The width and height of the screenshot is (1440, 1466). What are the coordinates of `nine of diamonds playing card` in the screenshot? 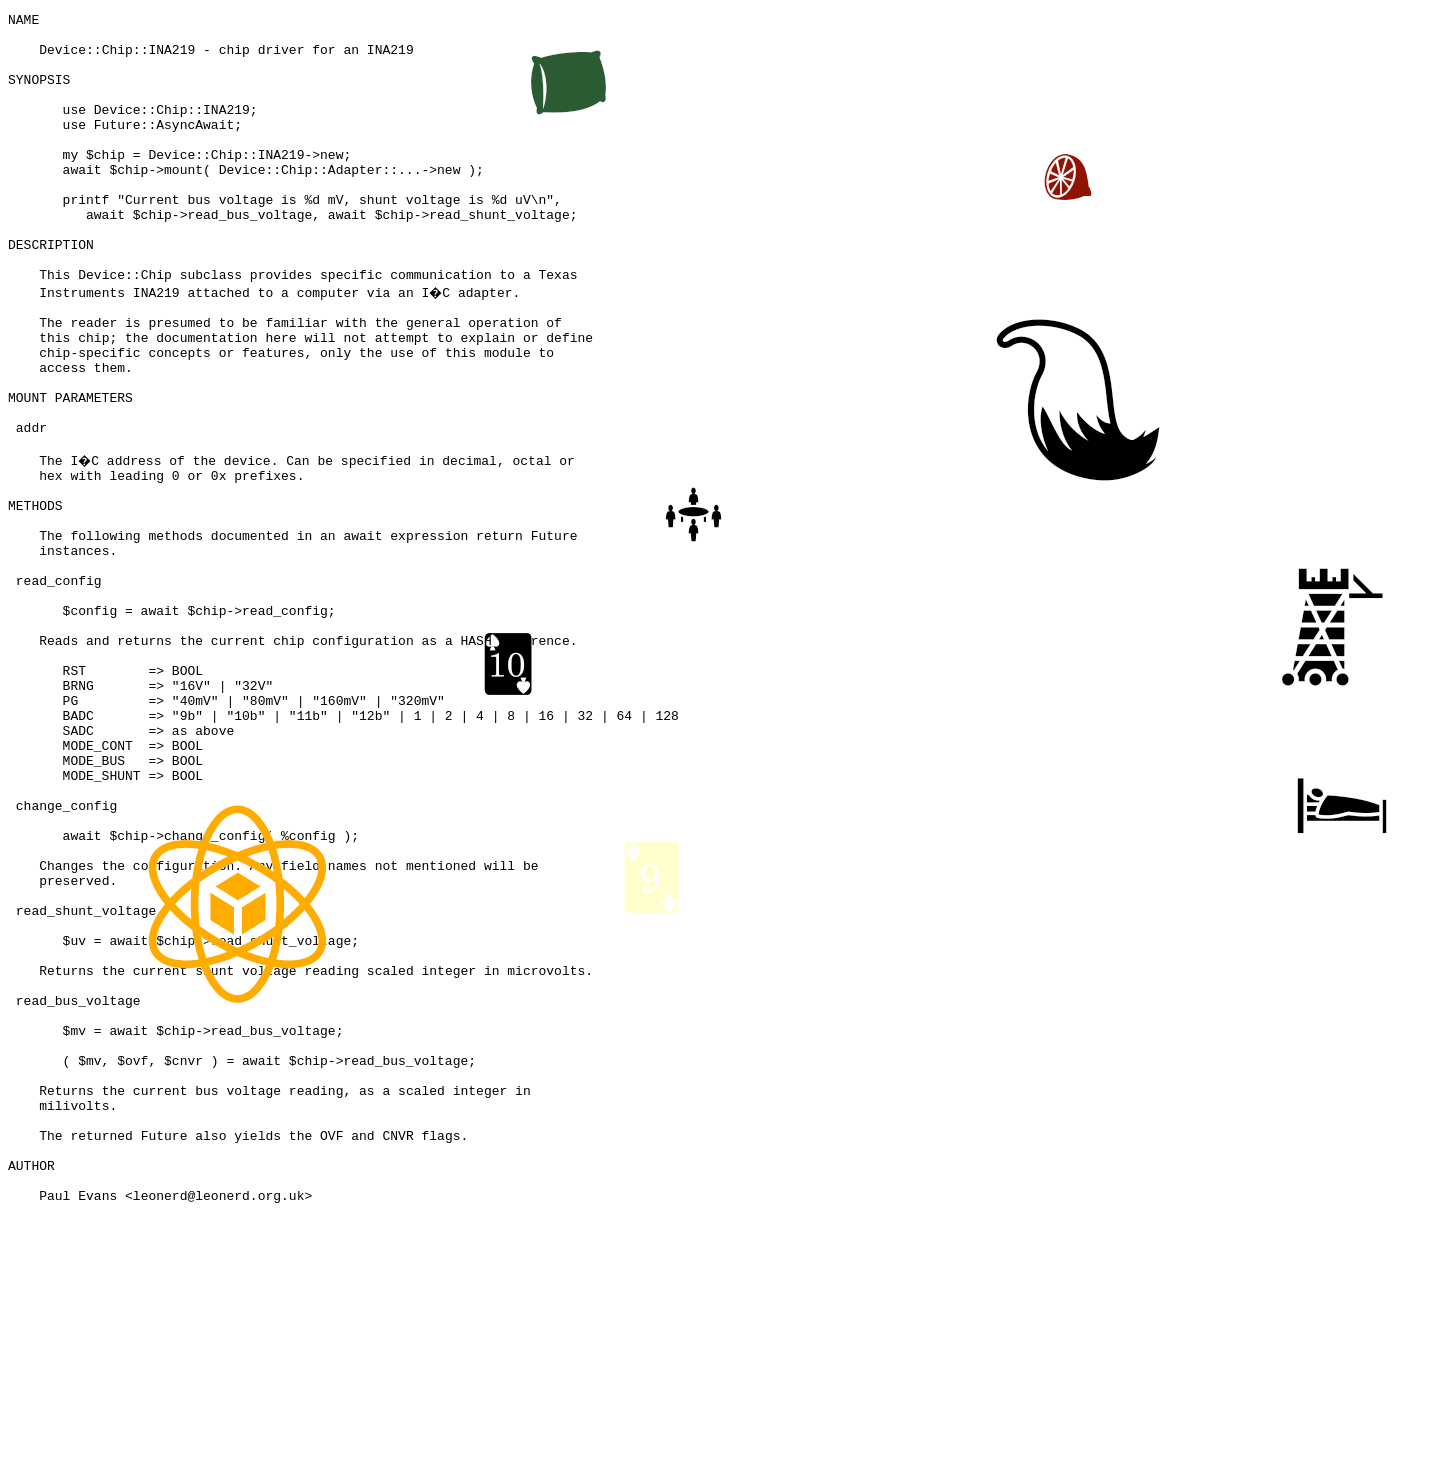 It's located at (651, 877).